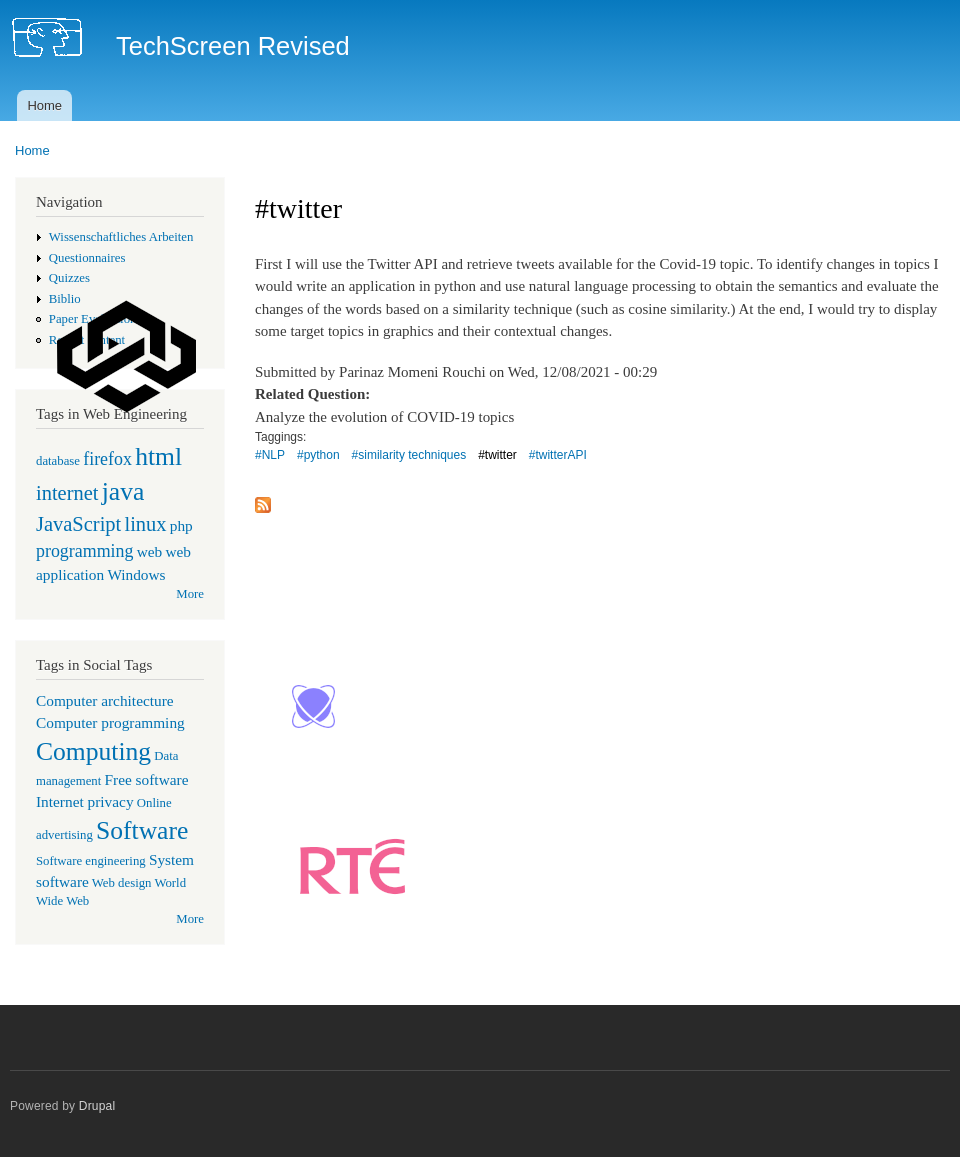 This screenshot has height=1157, width=960. I want to click on RTÉ (Raidió Teilifís Éireann) Irish public broadcaster logo, so click(352, 866).